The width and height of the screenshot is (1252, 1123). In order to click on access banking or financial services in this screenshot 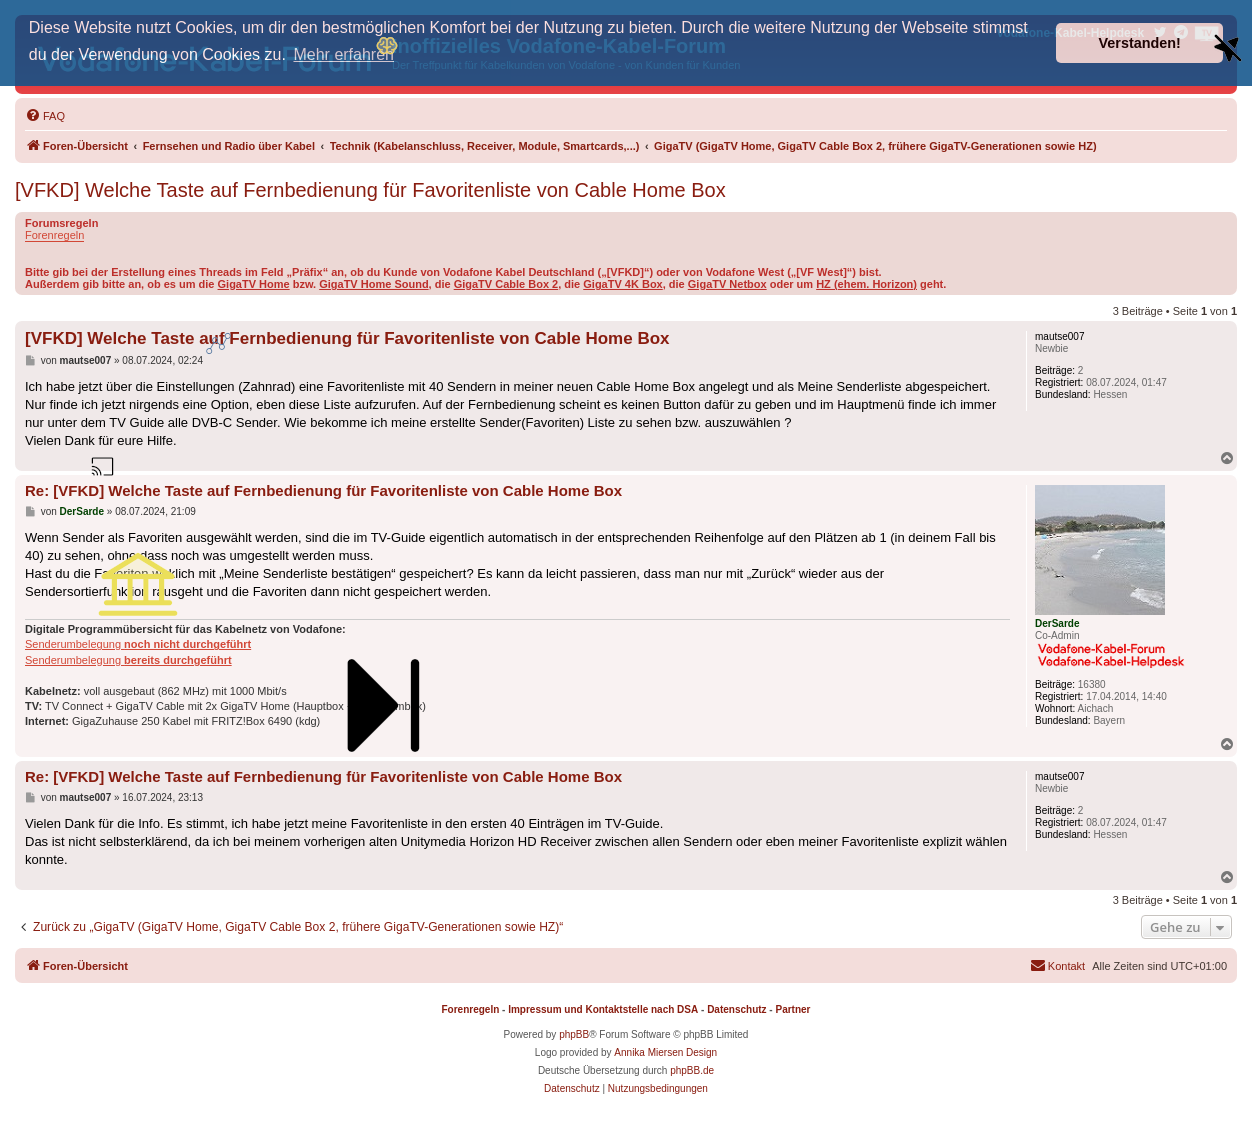, I will do `click(138, 587)`.